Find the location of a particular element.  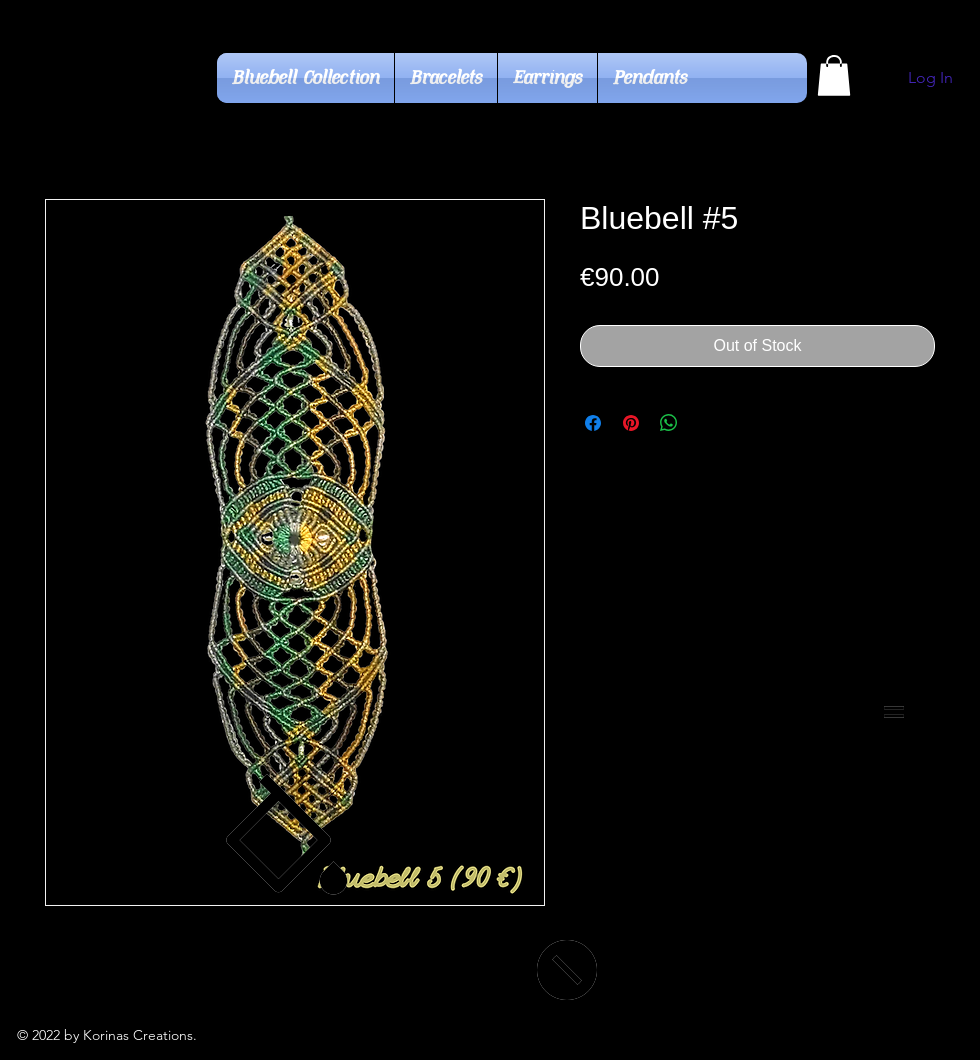

indicates a forbidden or prohibited action is located at coordinates (567, 970).